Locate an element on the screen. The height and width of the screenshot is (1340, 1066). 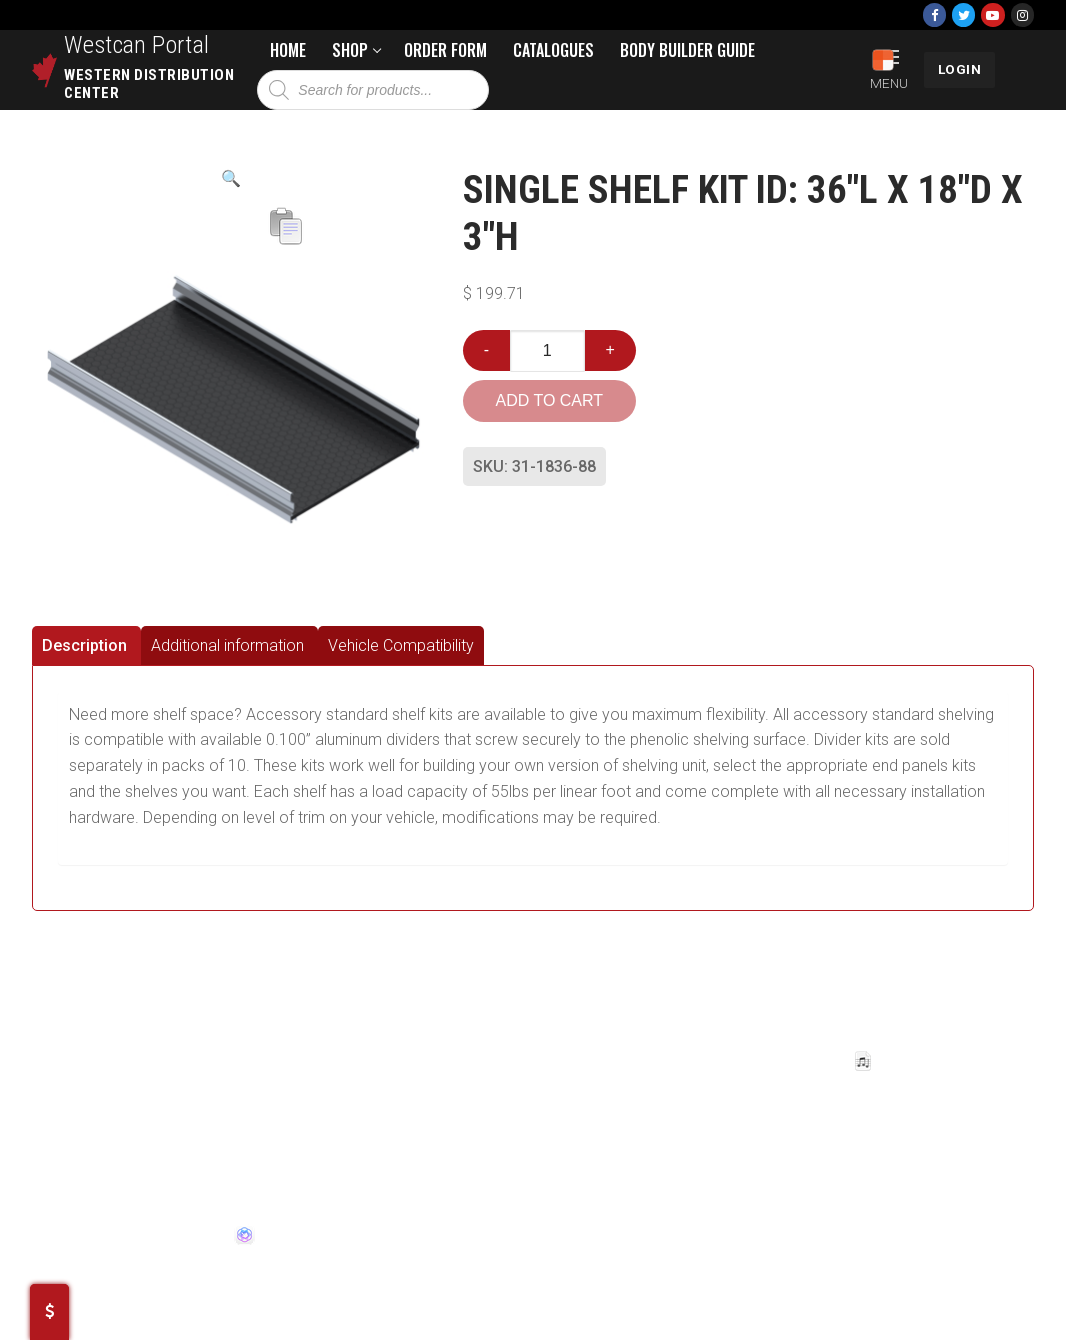
switch to the bottom-right workspace is located at coordinates (883, 60).